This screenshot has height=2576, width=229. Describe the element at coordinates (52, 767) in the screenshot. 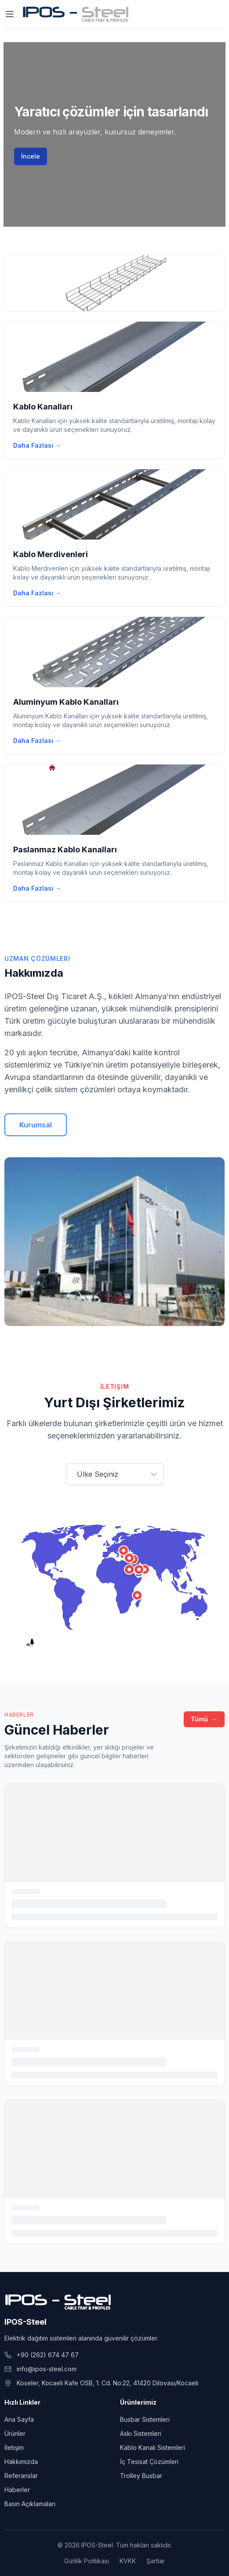

I see `select a hut or shelter in-game` at that location.